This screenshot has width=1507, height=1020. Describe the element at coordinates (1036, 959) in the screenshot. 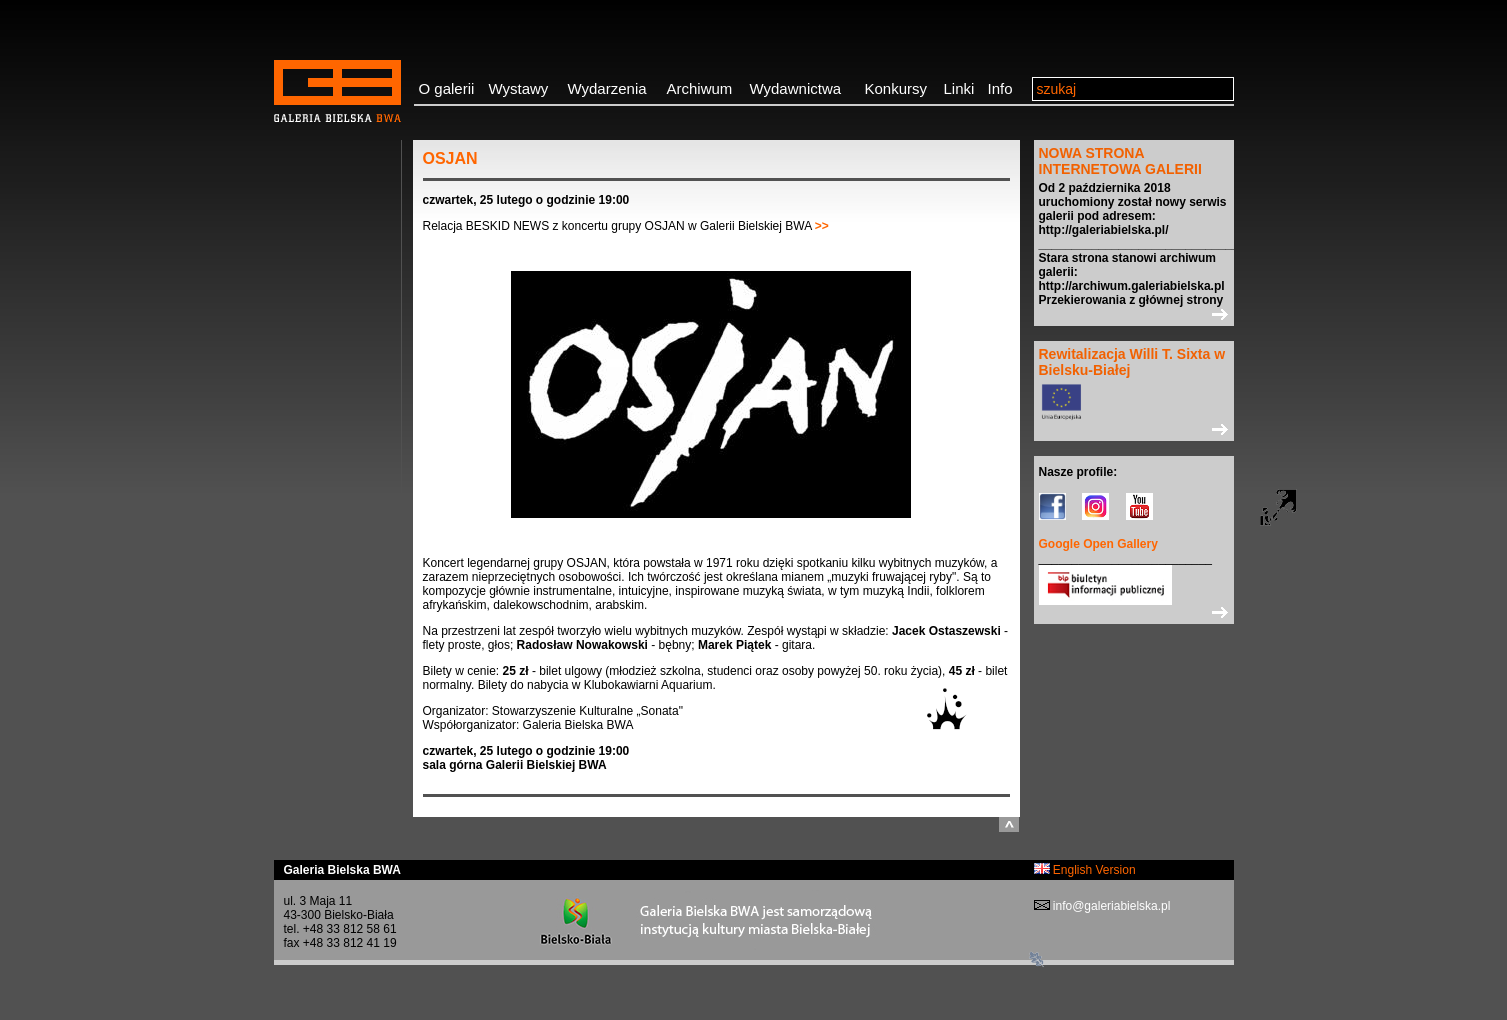

I see `represents nature or environmental category` at that location.